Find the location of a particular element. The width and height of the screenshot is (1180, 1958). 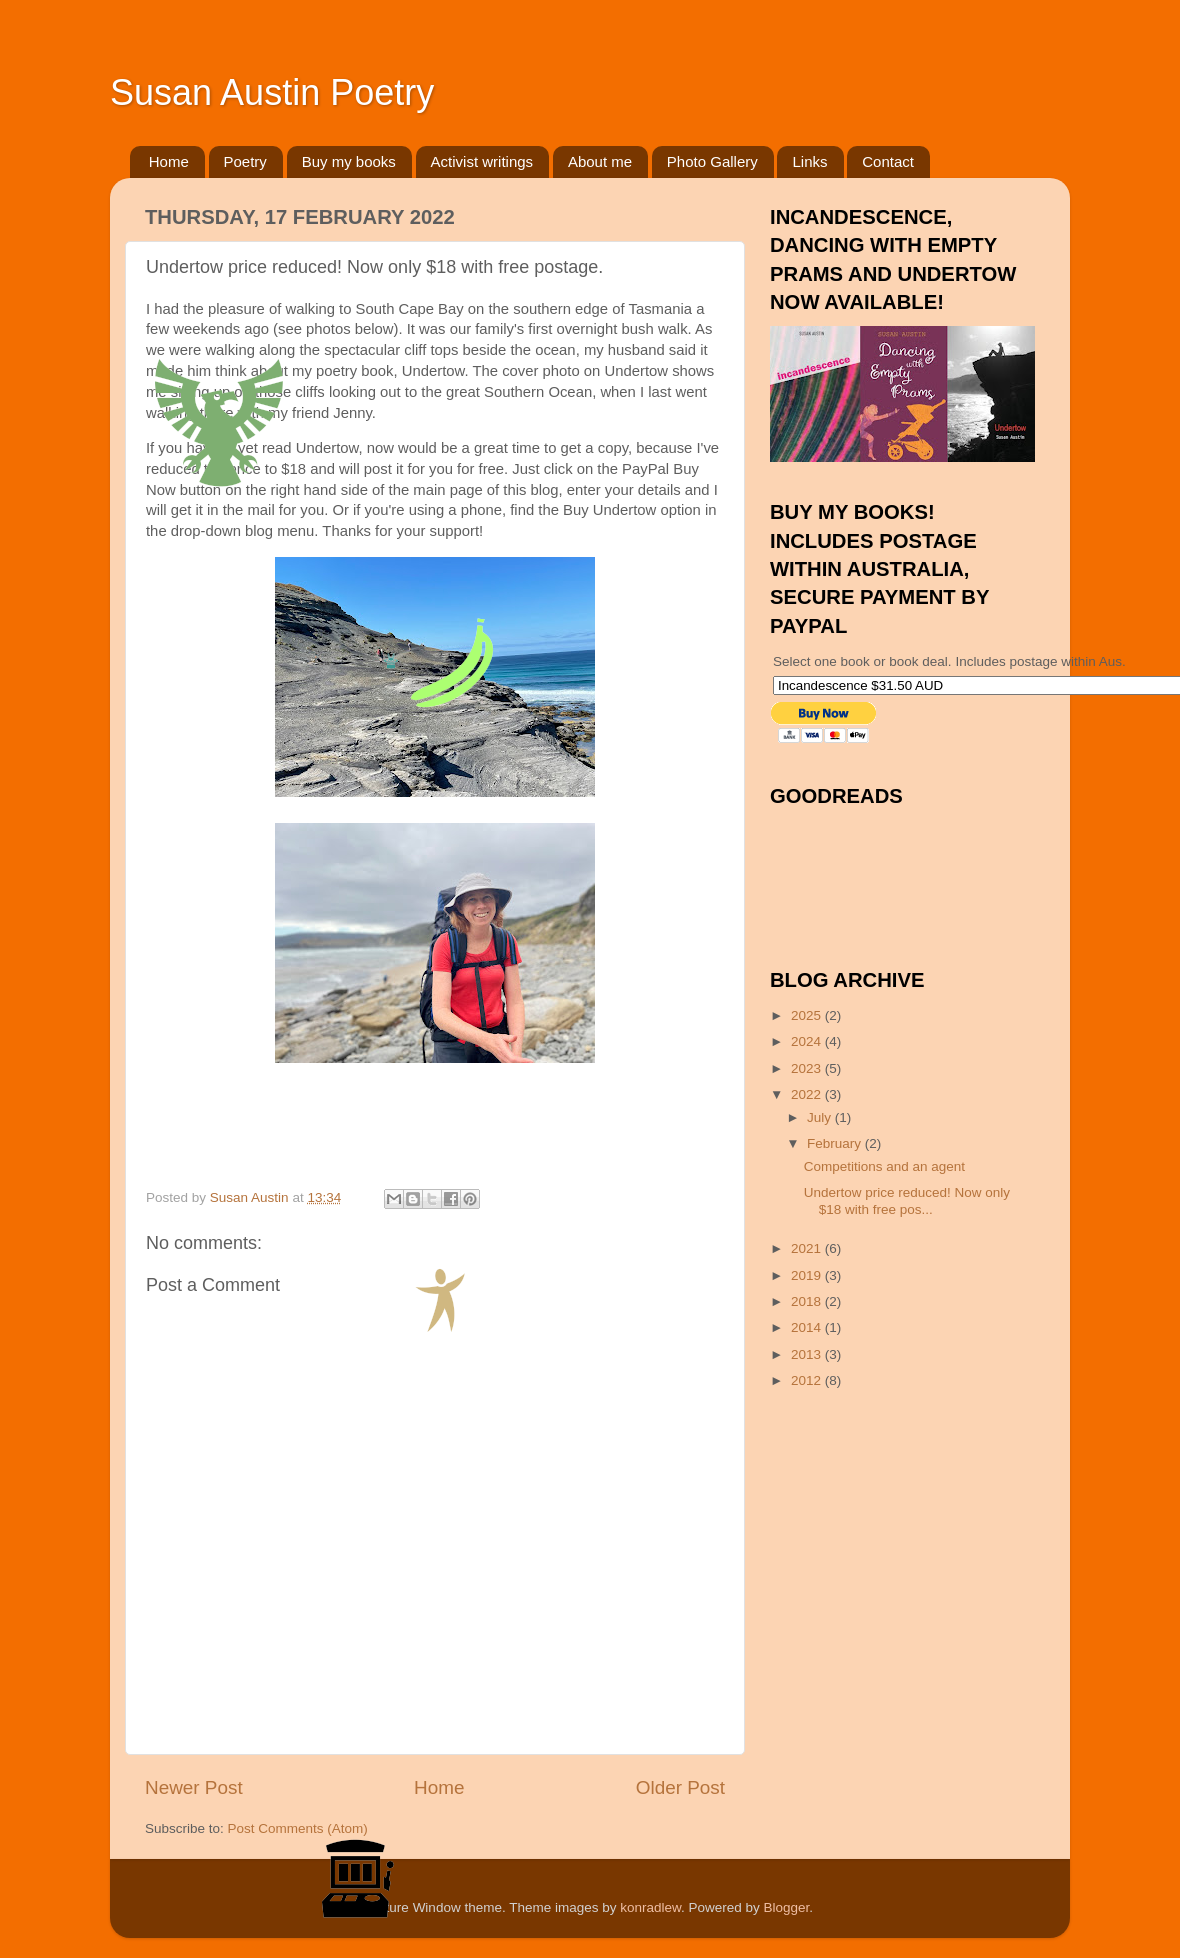

indicates banana or tropical fruit category is located at coordinates (452, 662).